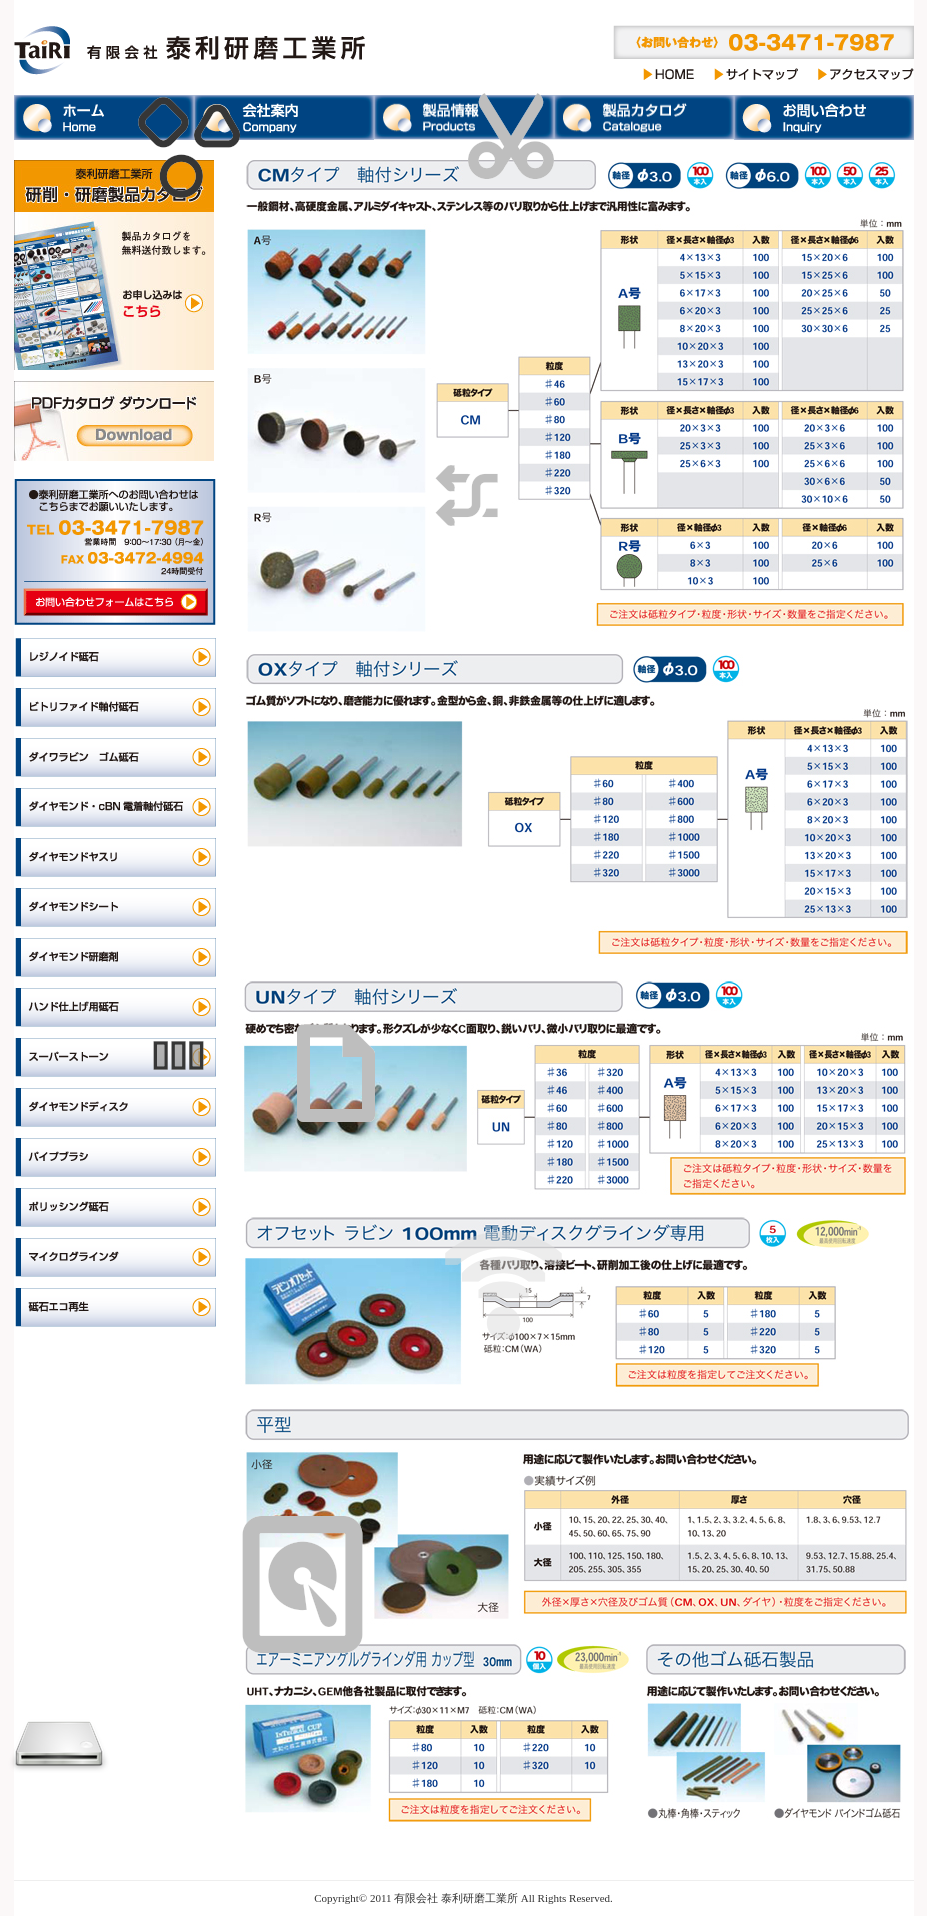 This screenshot has width=927, height=1916. Describe the element at coordinates (188, 147) in the screenshot. I see `access symbols and special characters` at that location.